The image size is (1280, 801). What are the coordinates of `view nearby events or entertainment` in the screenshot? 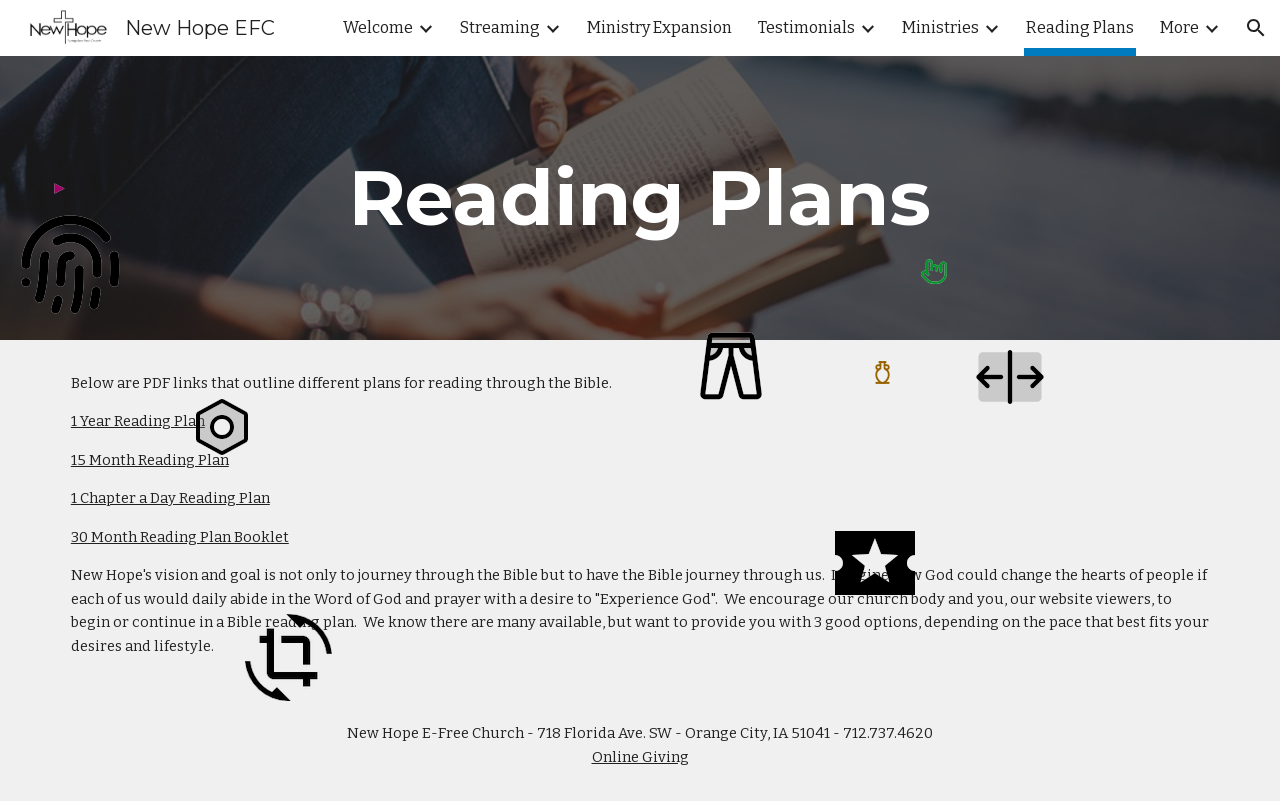 It's located at (875, 563).